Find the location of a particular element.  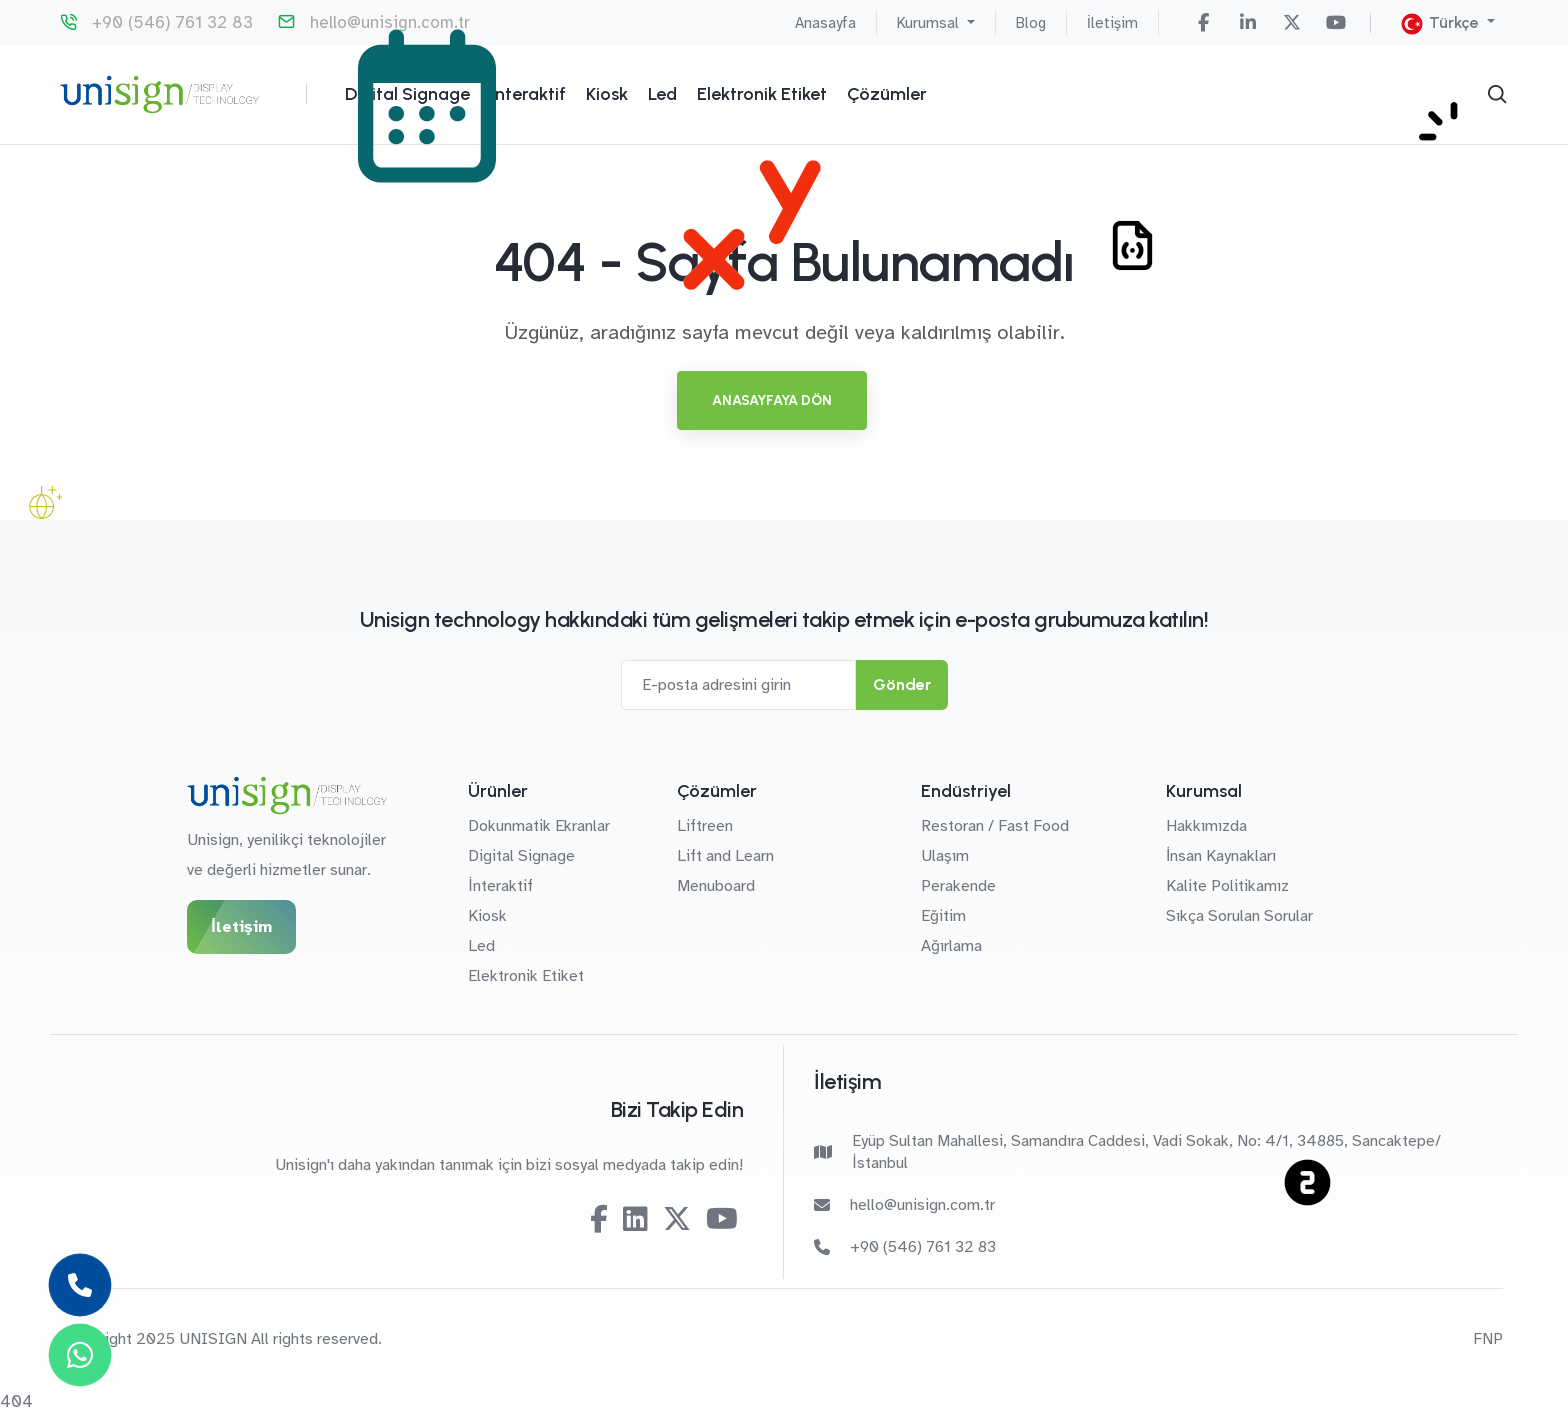

view weekly calendar is located at coordinates (427, 106).